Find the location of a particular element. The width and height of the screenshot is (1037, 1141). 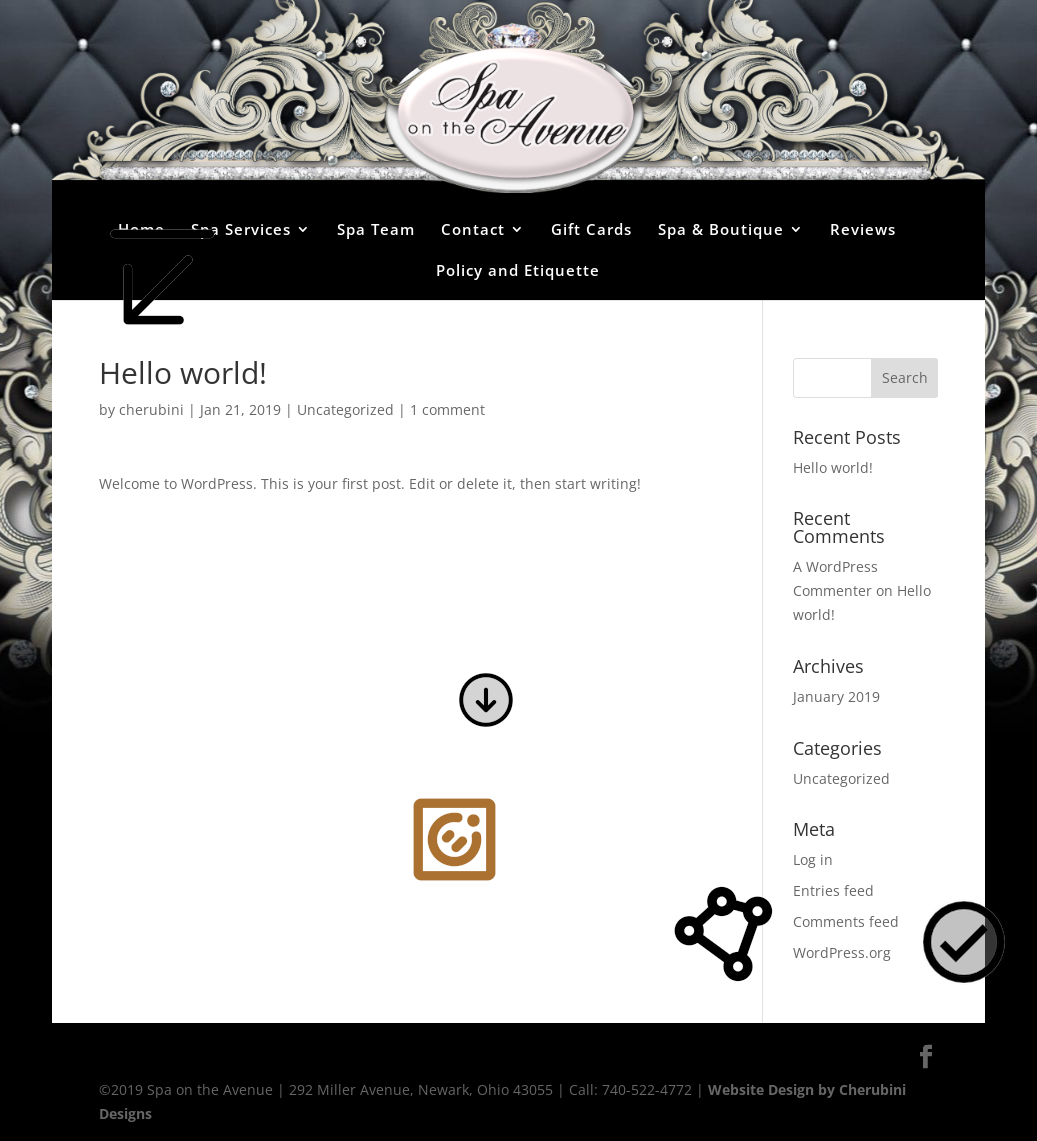

move content to bottom-left corner is located at coordinates (158, 277).